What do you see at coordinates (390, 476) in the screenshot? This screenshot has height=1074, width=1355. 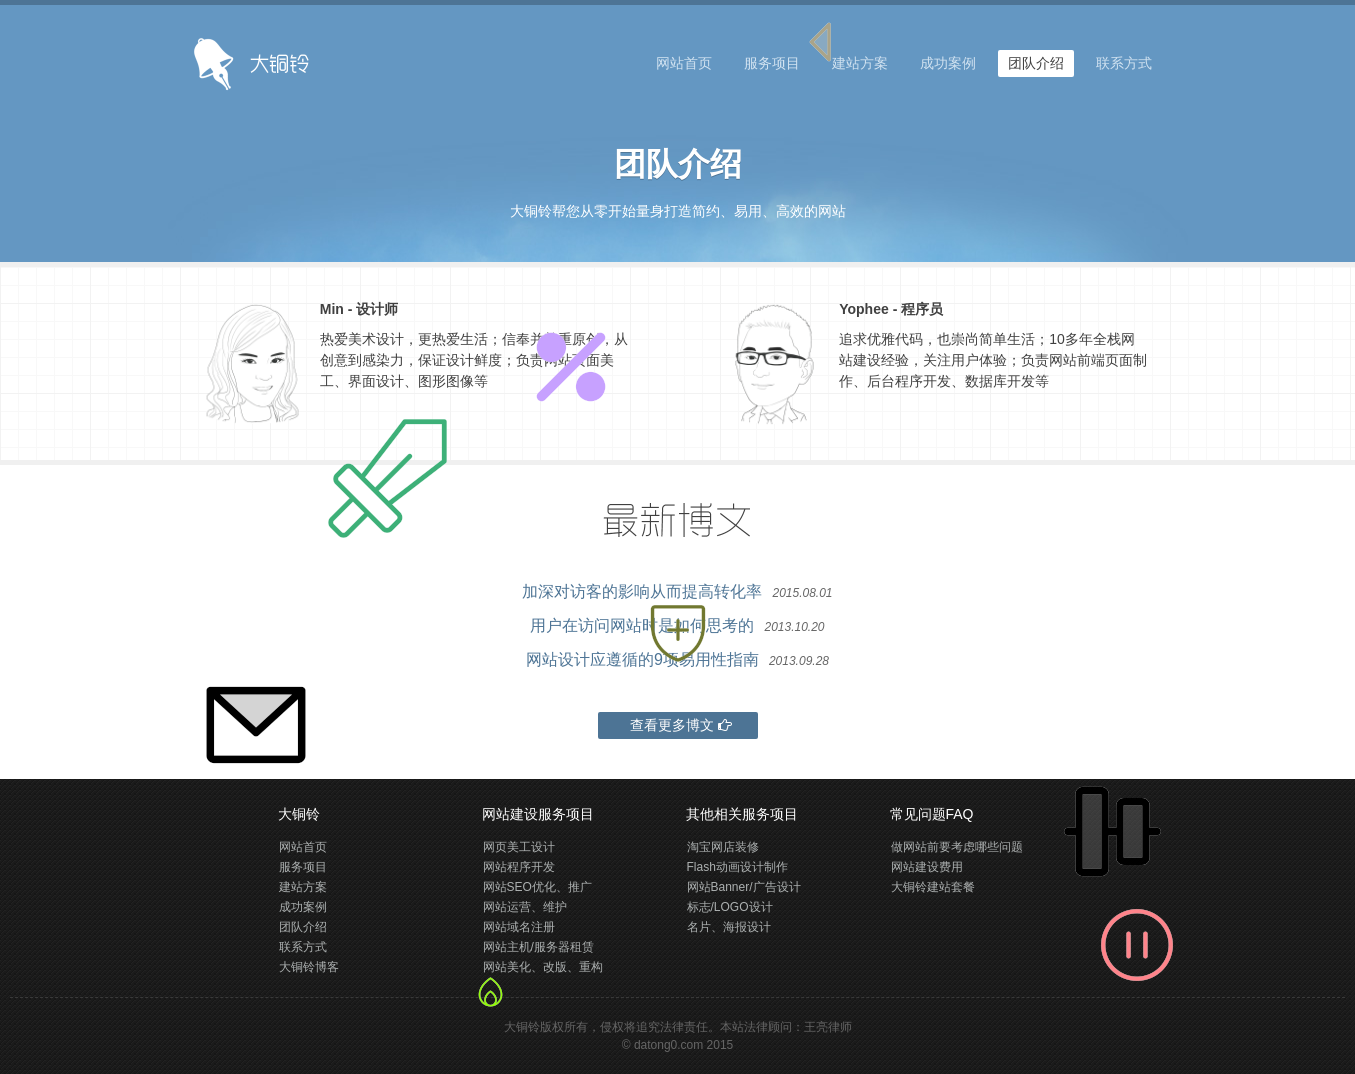 I see `access combat or battle features` at bounding box center [390, 476].